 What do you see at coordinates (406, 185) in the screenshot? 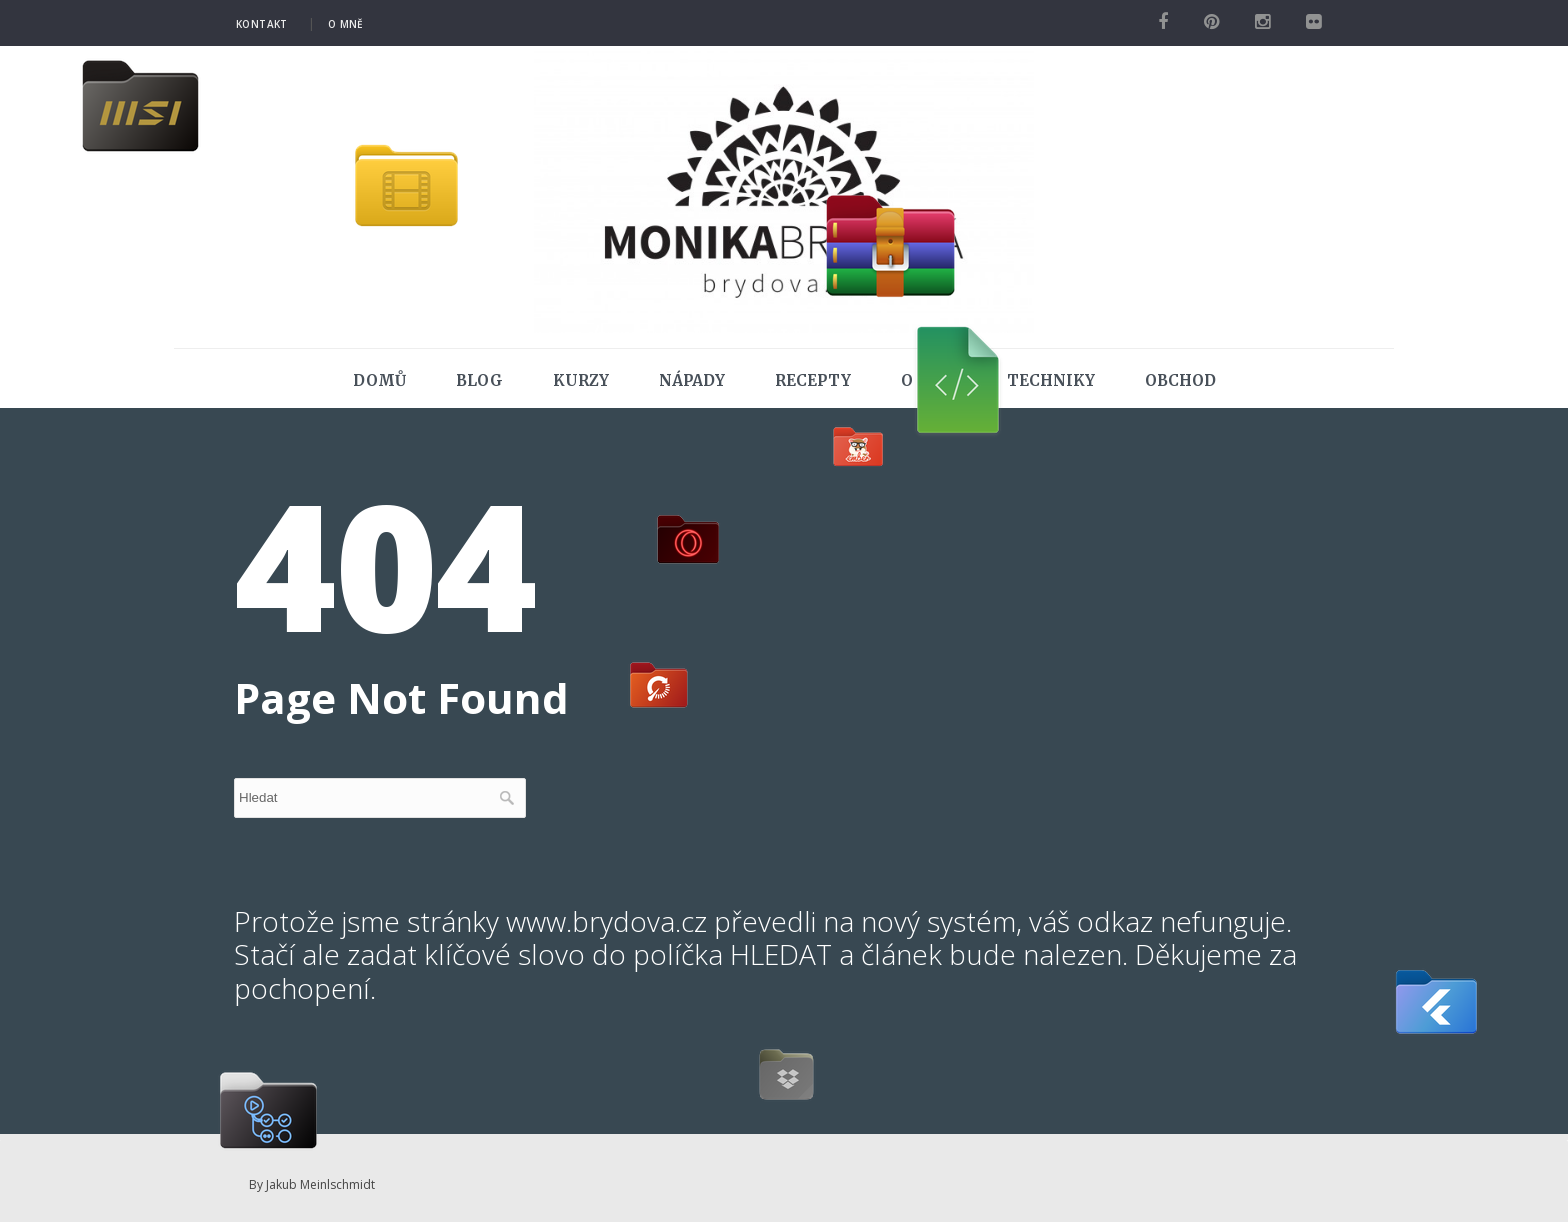
I see `open your videos folder` at bounding box center [406, 185].